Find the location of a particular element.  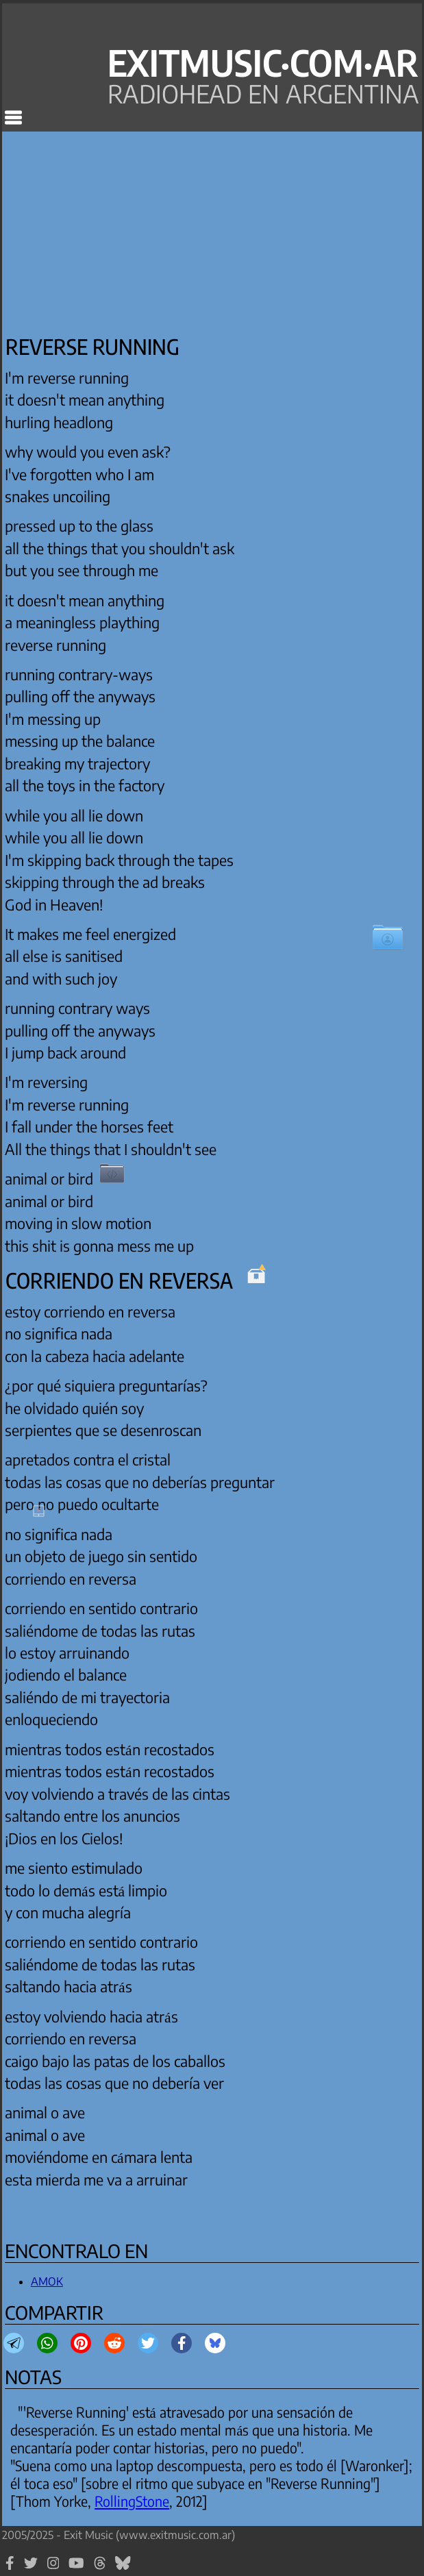

indicates important software updates are available is located at coordinates (256, 1274).